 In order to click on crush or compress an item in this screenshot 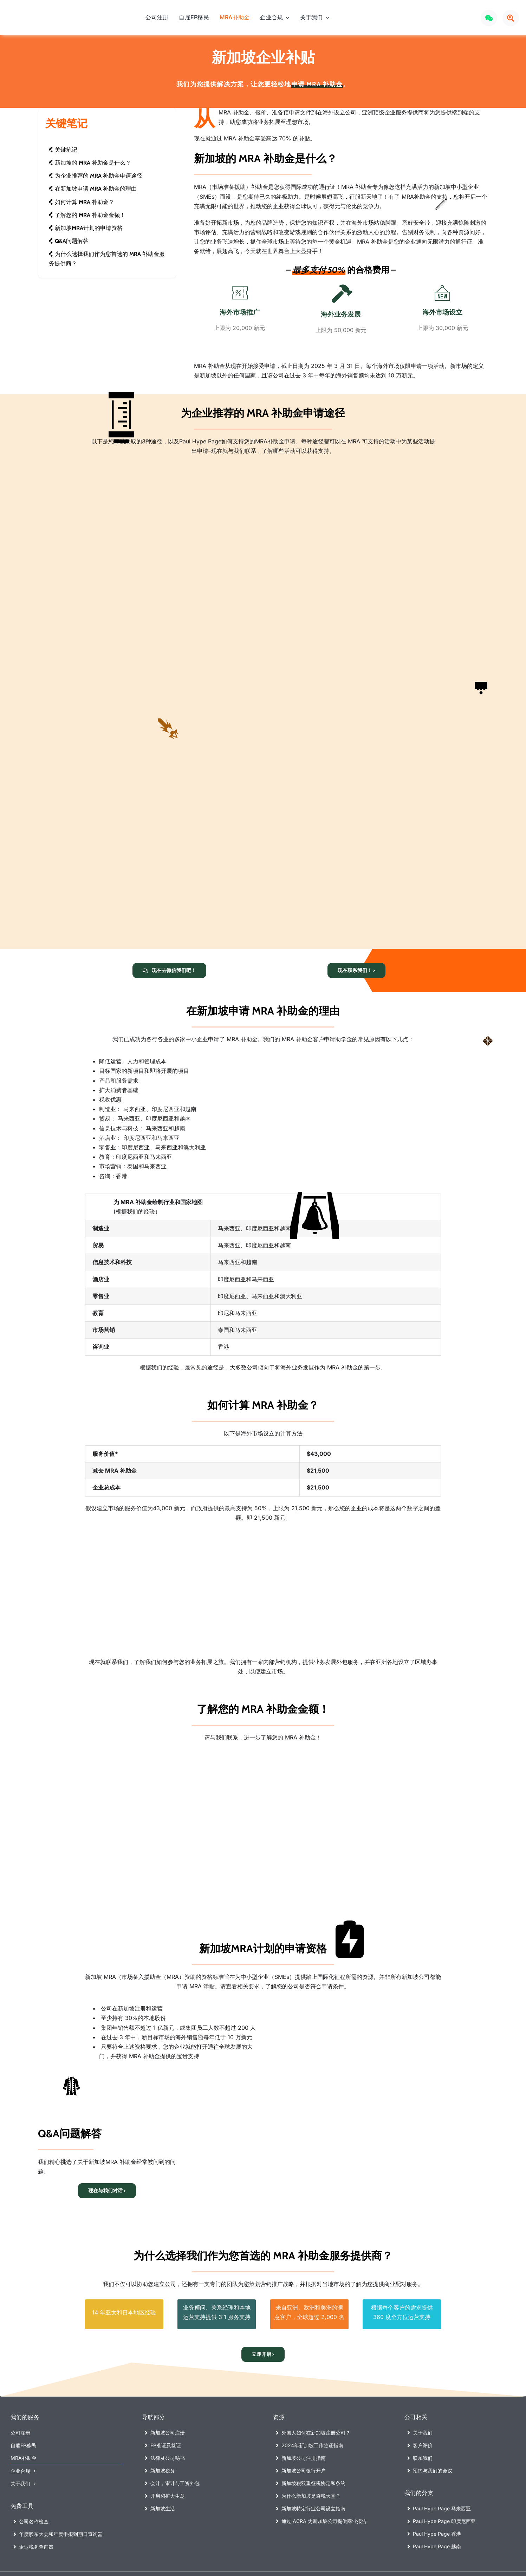, I will do `click(481, 688)`.